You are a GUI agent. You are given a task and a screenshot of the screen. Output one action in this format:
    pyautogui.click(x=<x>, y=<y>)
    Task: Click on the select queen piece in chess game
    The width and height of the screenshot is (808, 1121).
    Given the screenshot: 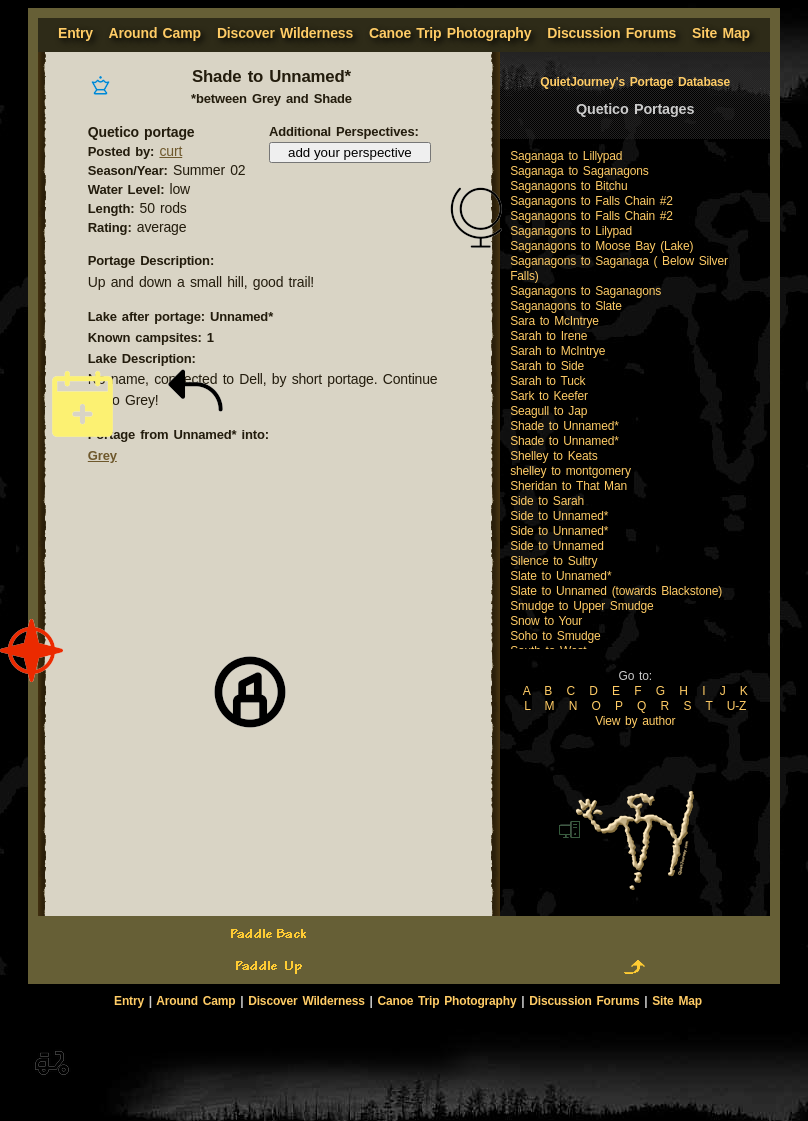 What is the action you would take?
    pyautogui.click(x=100, y=85)
    